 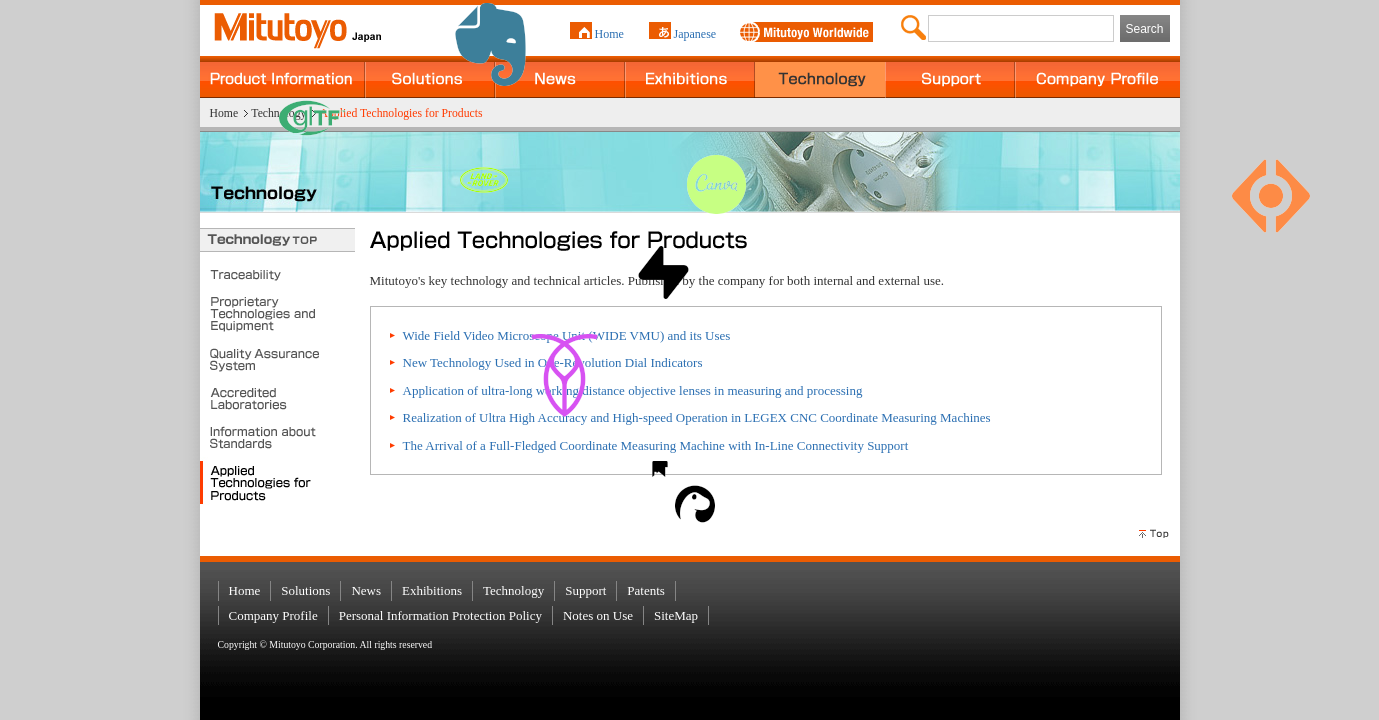 I want to click on open Canva app, so click(x=716, y=184).